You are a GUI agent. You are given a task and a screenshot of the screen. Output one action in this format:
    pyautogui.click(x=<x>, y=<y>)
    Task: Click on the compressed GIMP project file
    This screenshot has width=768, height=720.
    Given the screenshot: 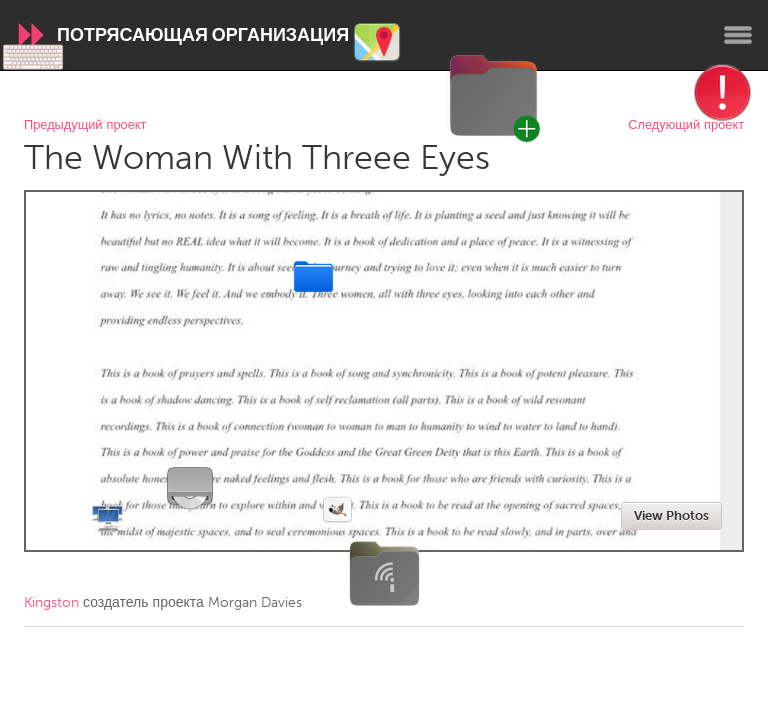 What is the action you would take?
    pyautogui.click(x=337, y=508)
    